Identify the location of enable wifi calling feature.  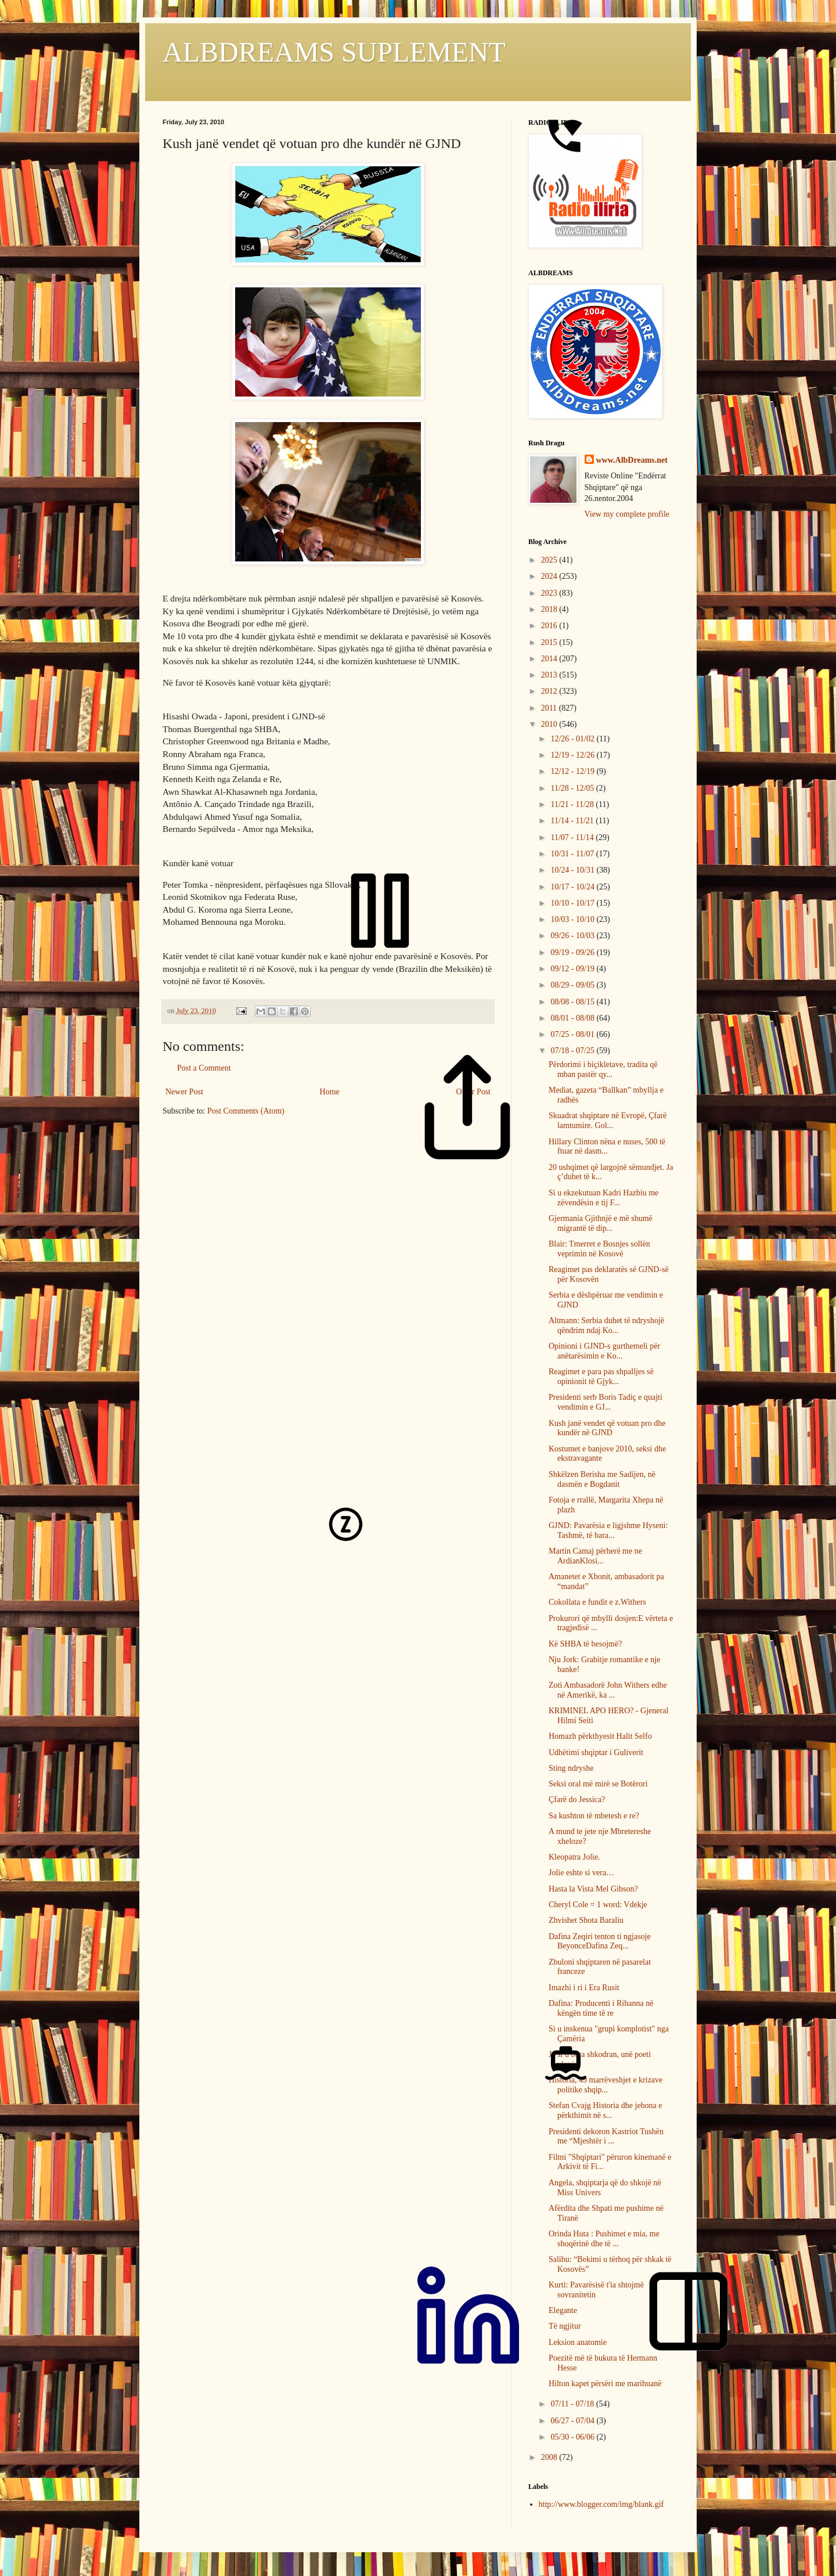
(564, 136).